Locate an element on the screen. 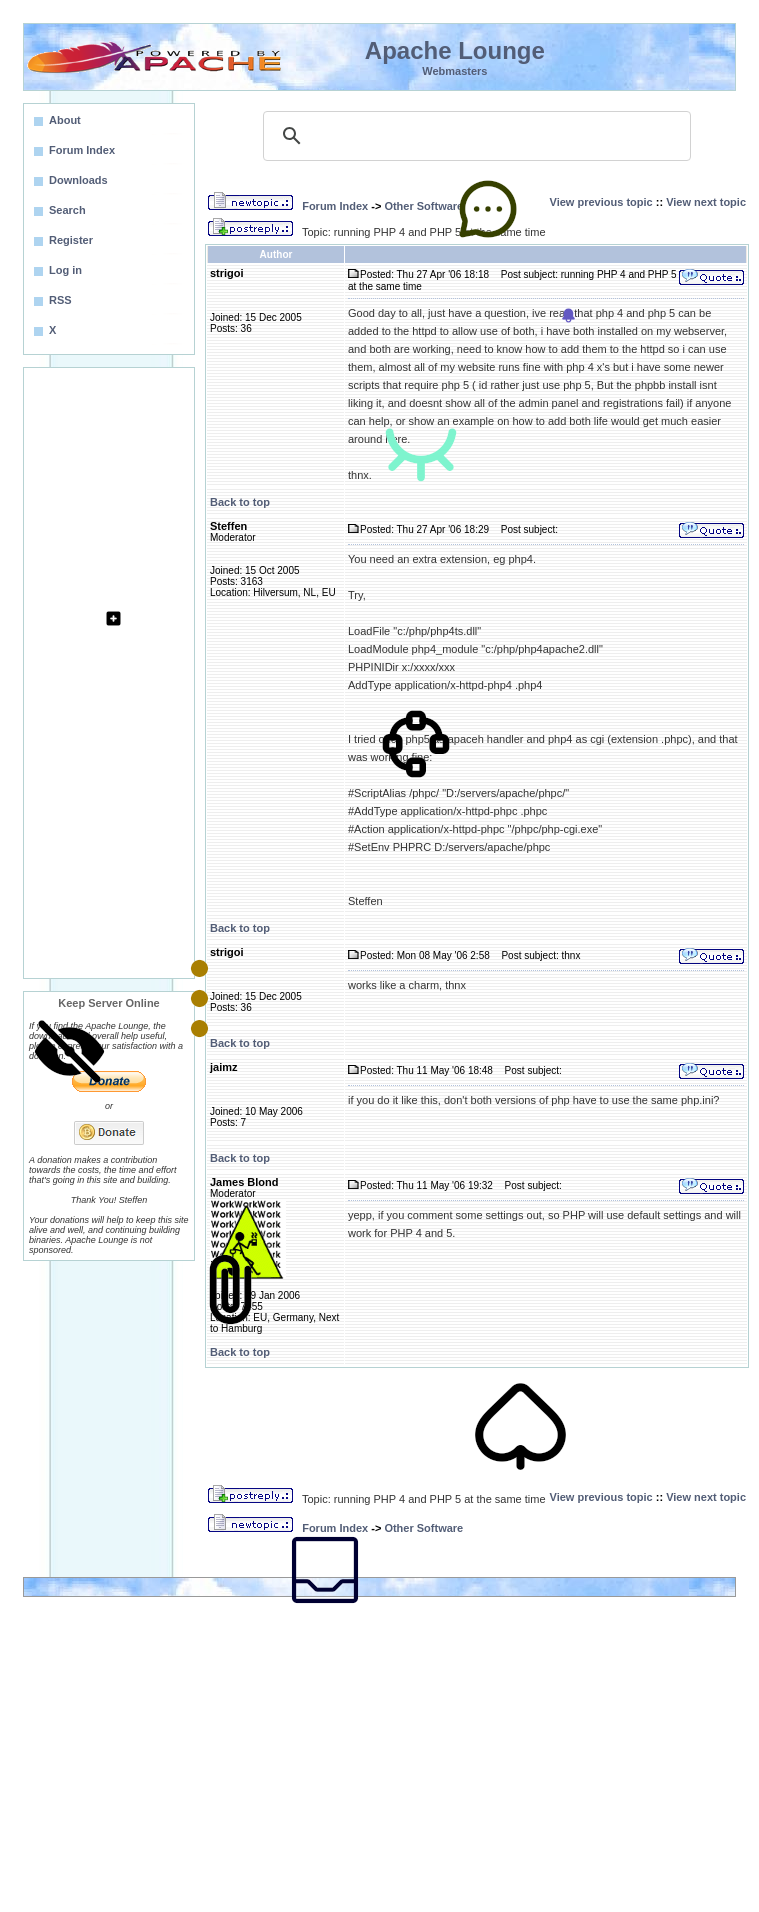  view notifications is located at coordinates (568, 315).